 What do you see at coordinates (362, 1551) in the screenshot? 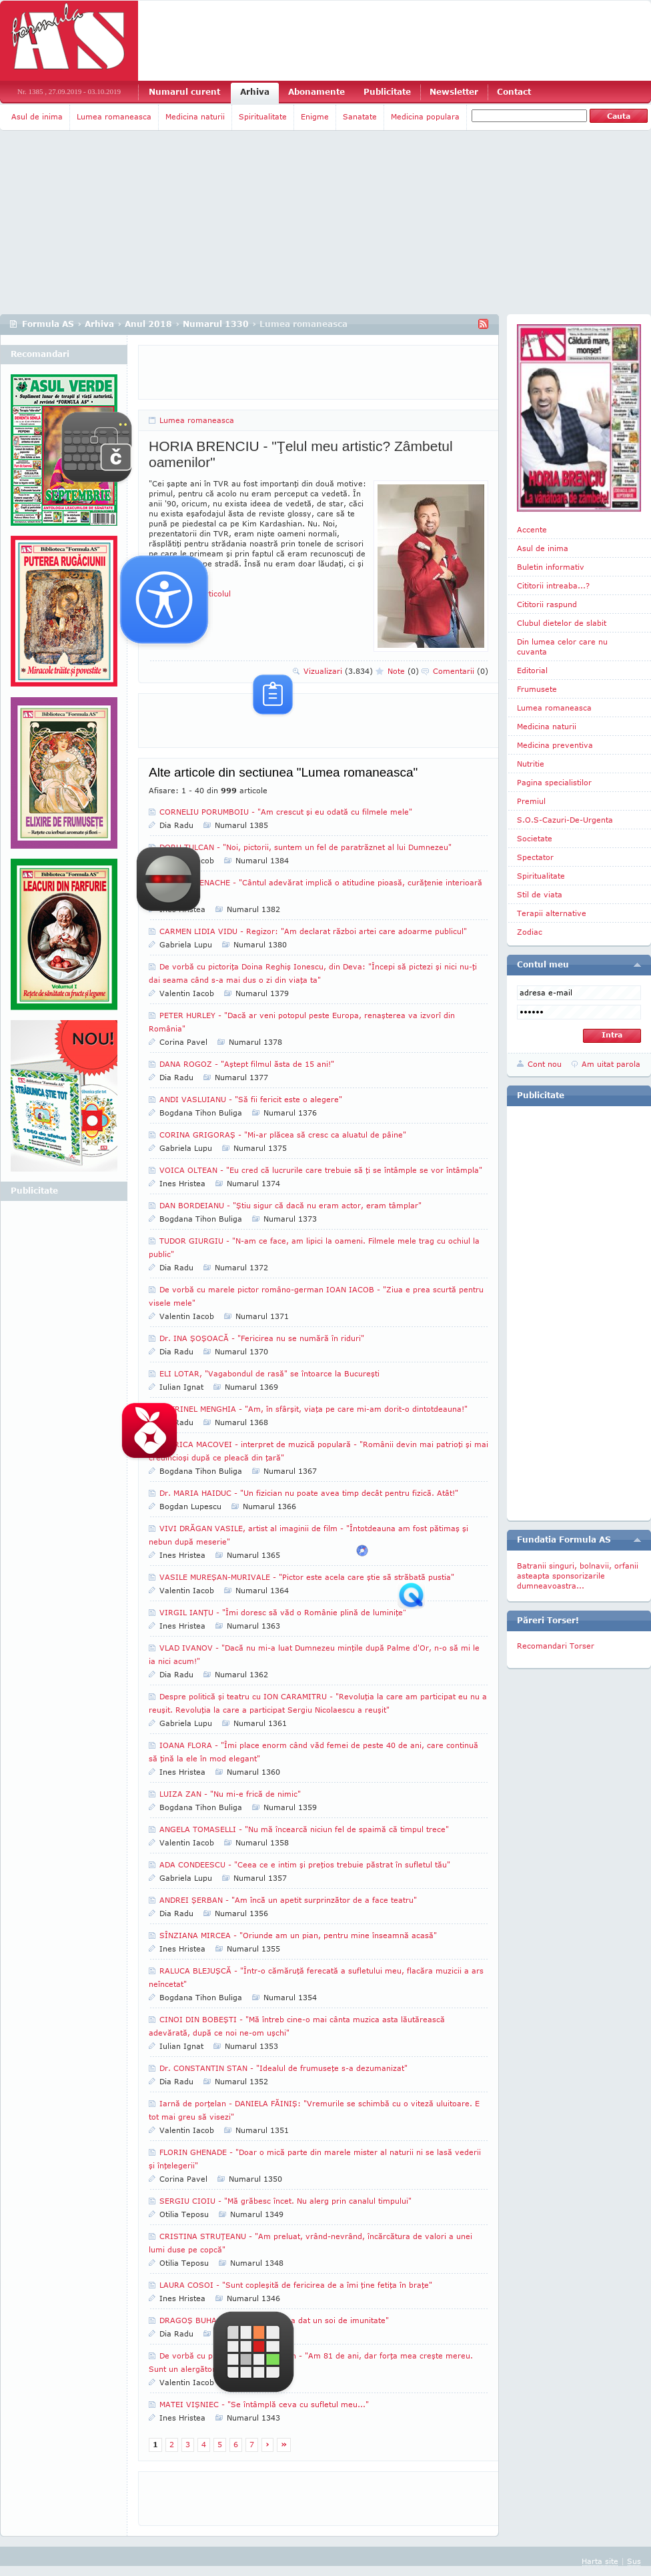
I see `open the web browser` at bounding box center [362, 1551].